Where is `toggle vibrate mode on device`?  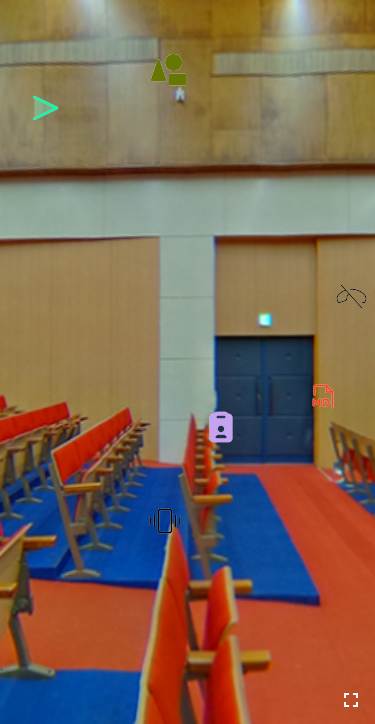 toggle vibrate mode on device is located at coordinates (165, 521).